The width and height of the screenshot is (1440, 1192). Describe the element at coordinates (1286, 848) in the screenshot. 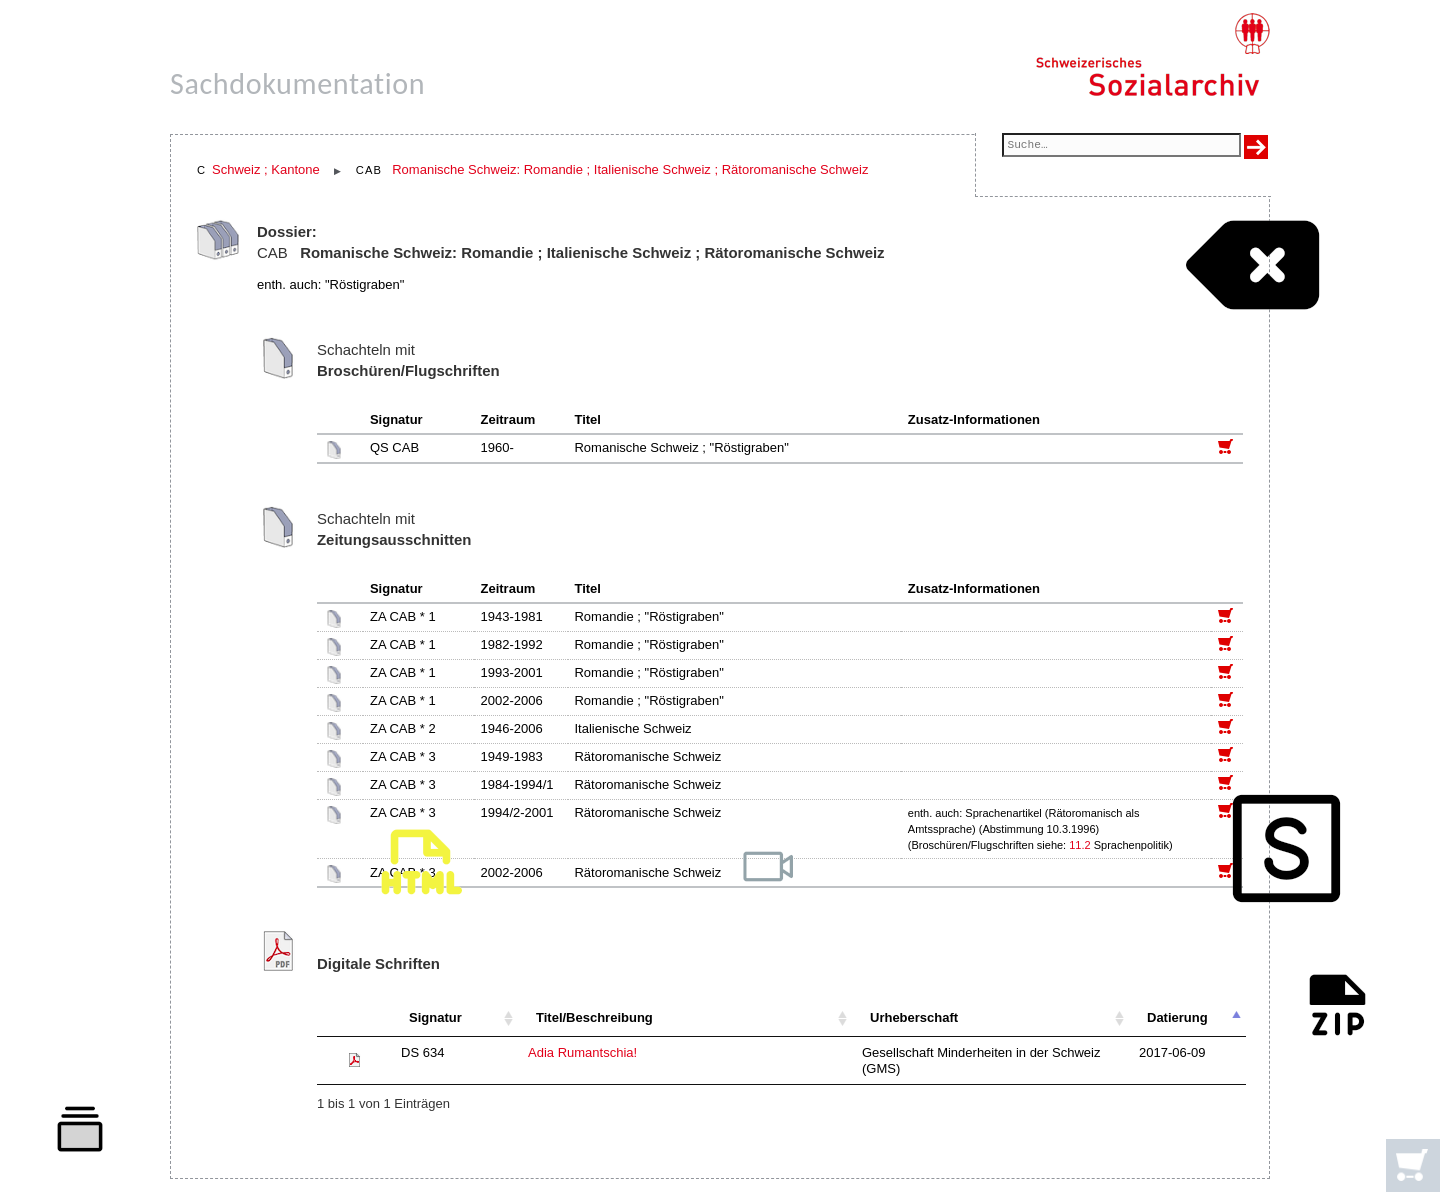

I see `link to Stripe payment services` at that location.